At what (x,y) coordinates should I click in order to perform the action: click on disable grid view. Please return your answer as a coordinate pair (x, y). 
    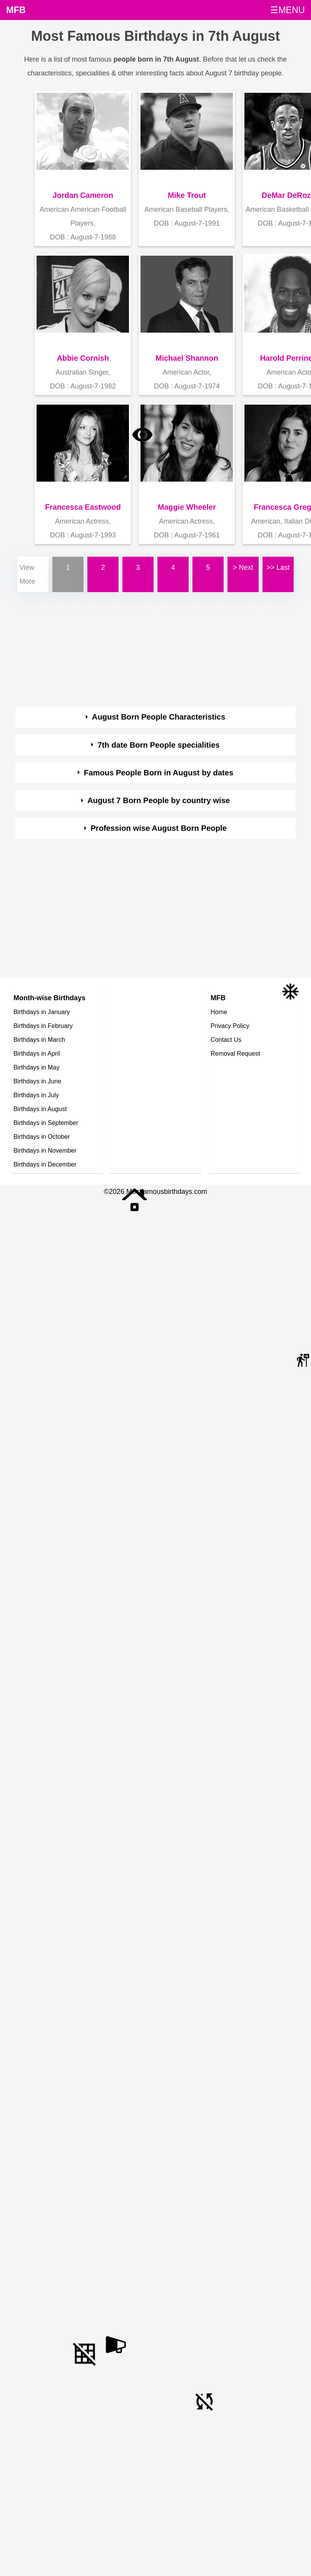
    Looking at the image, I should click on (85, 2353).